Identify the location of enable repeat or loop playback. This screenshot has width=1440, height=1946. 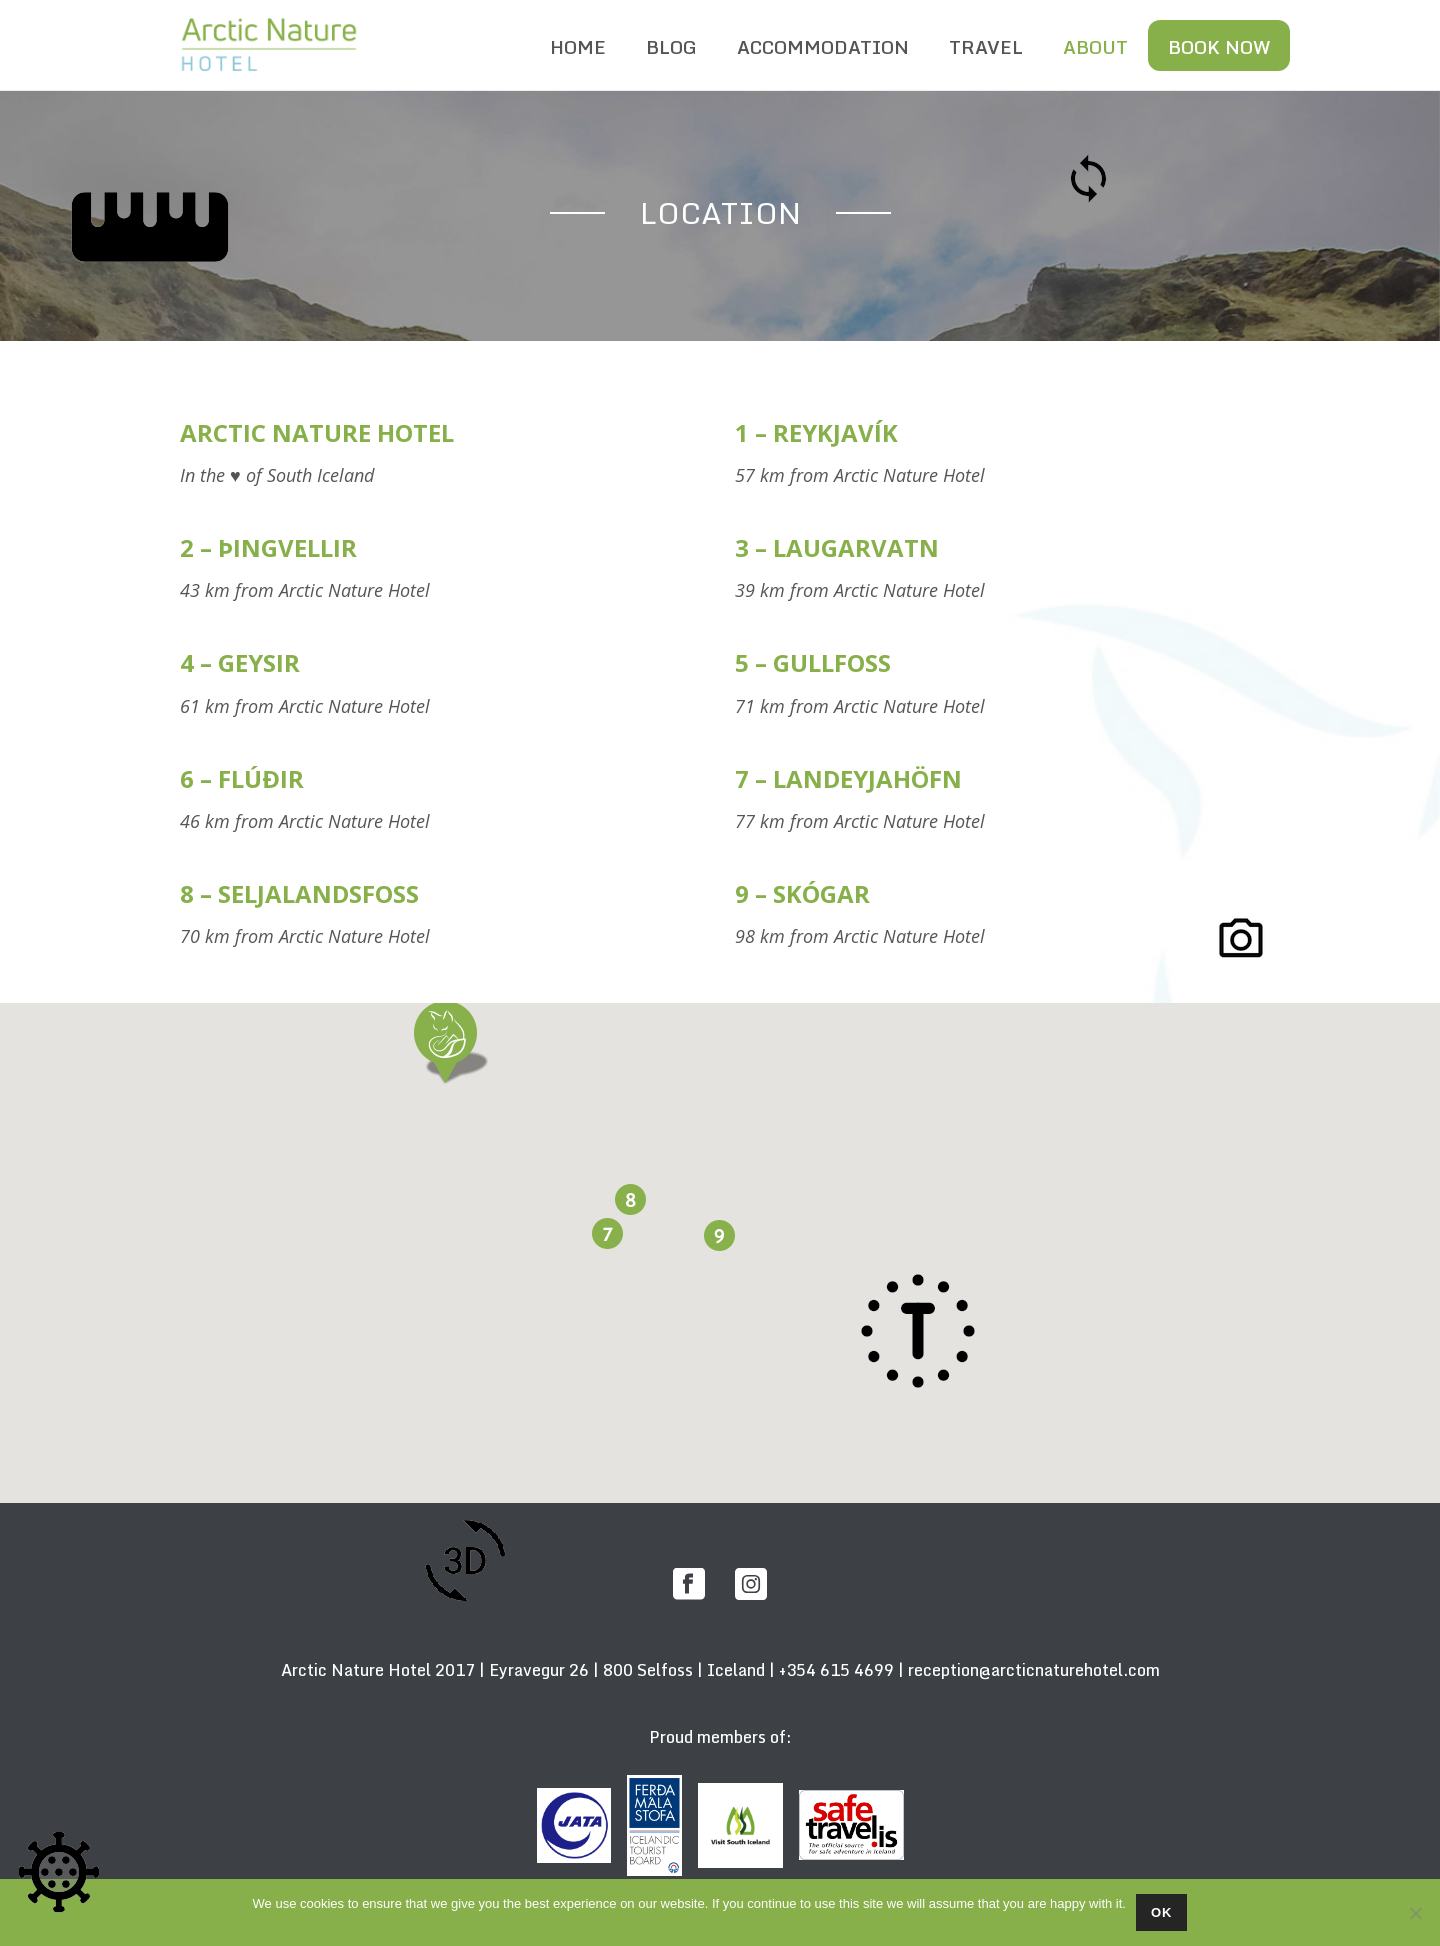
(1088, 178).